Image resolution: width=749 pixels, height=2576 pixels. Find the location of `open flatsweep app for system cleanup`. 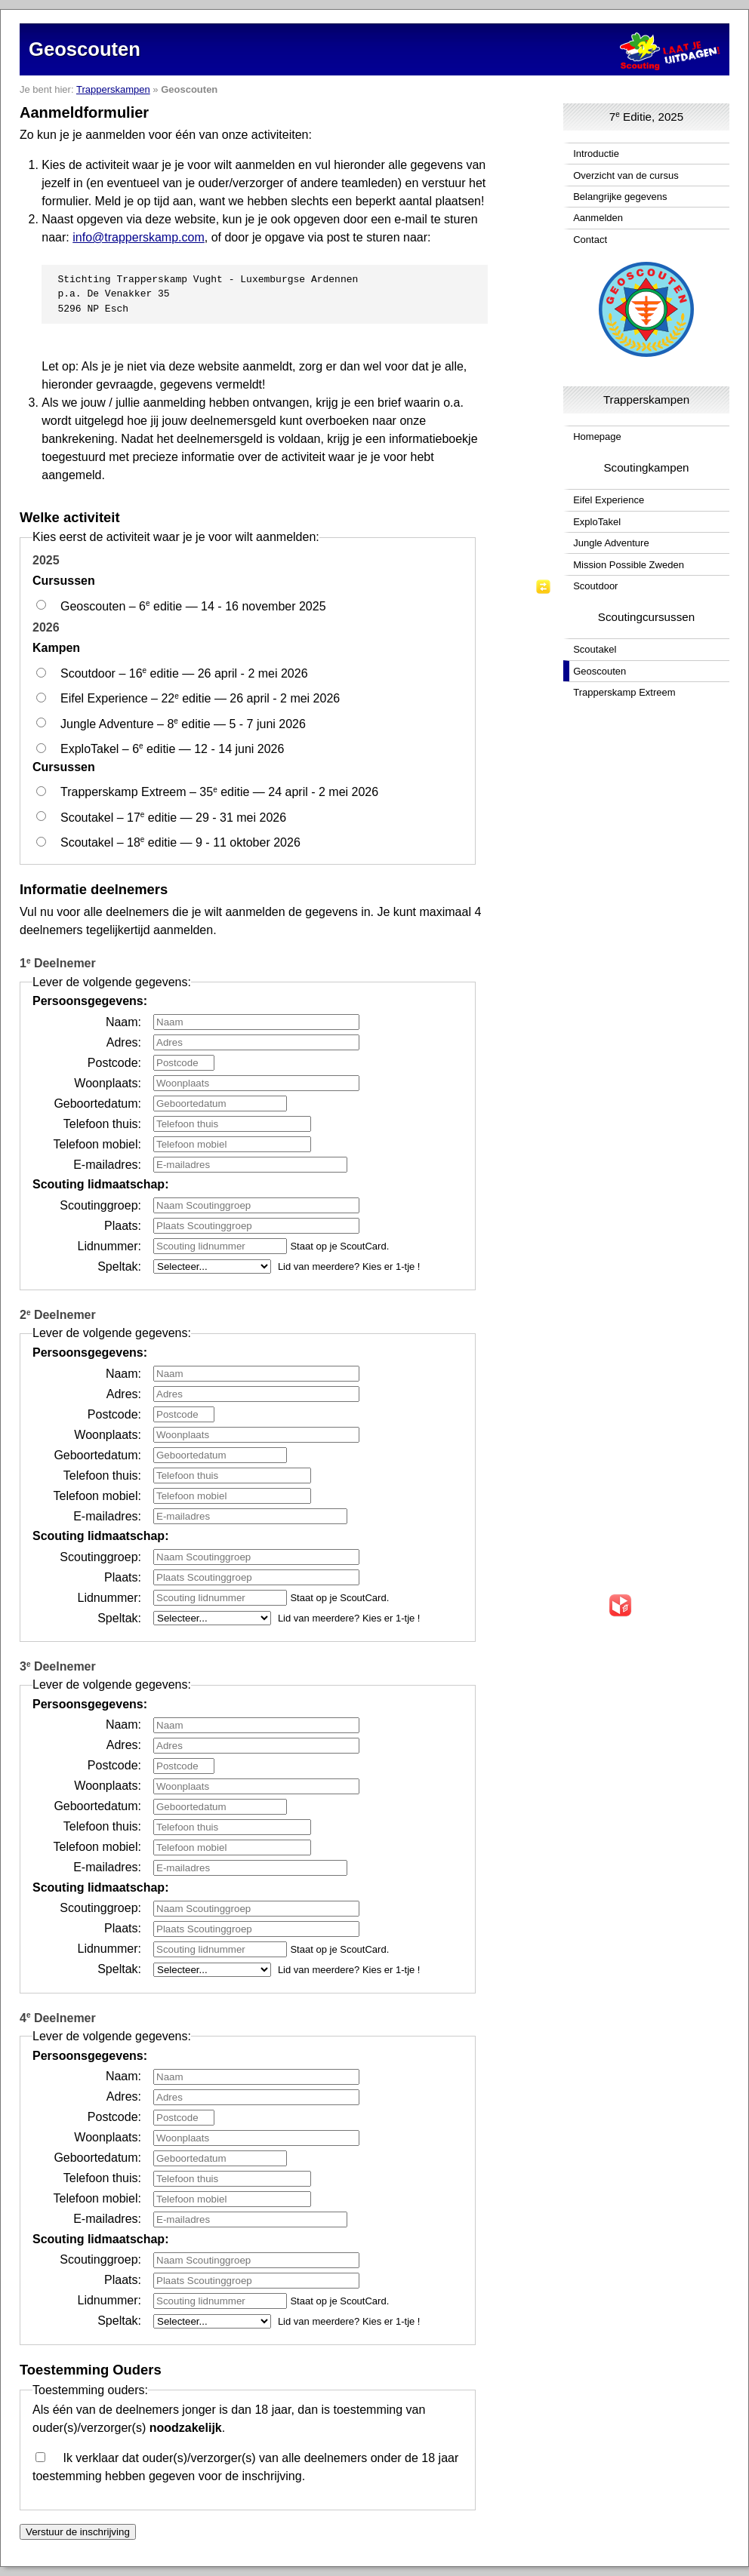

open flatsweep app for system cleanup is located at coordinates (620, 1605).